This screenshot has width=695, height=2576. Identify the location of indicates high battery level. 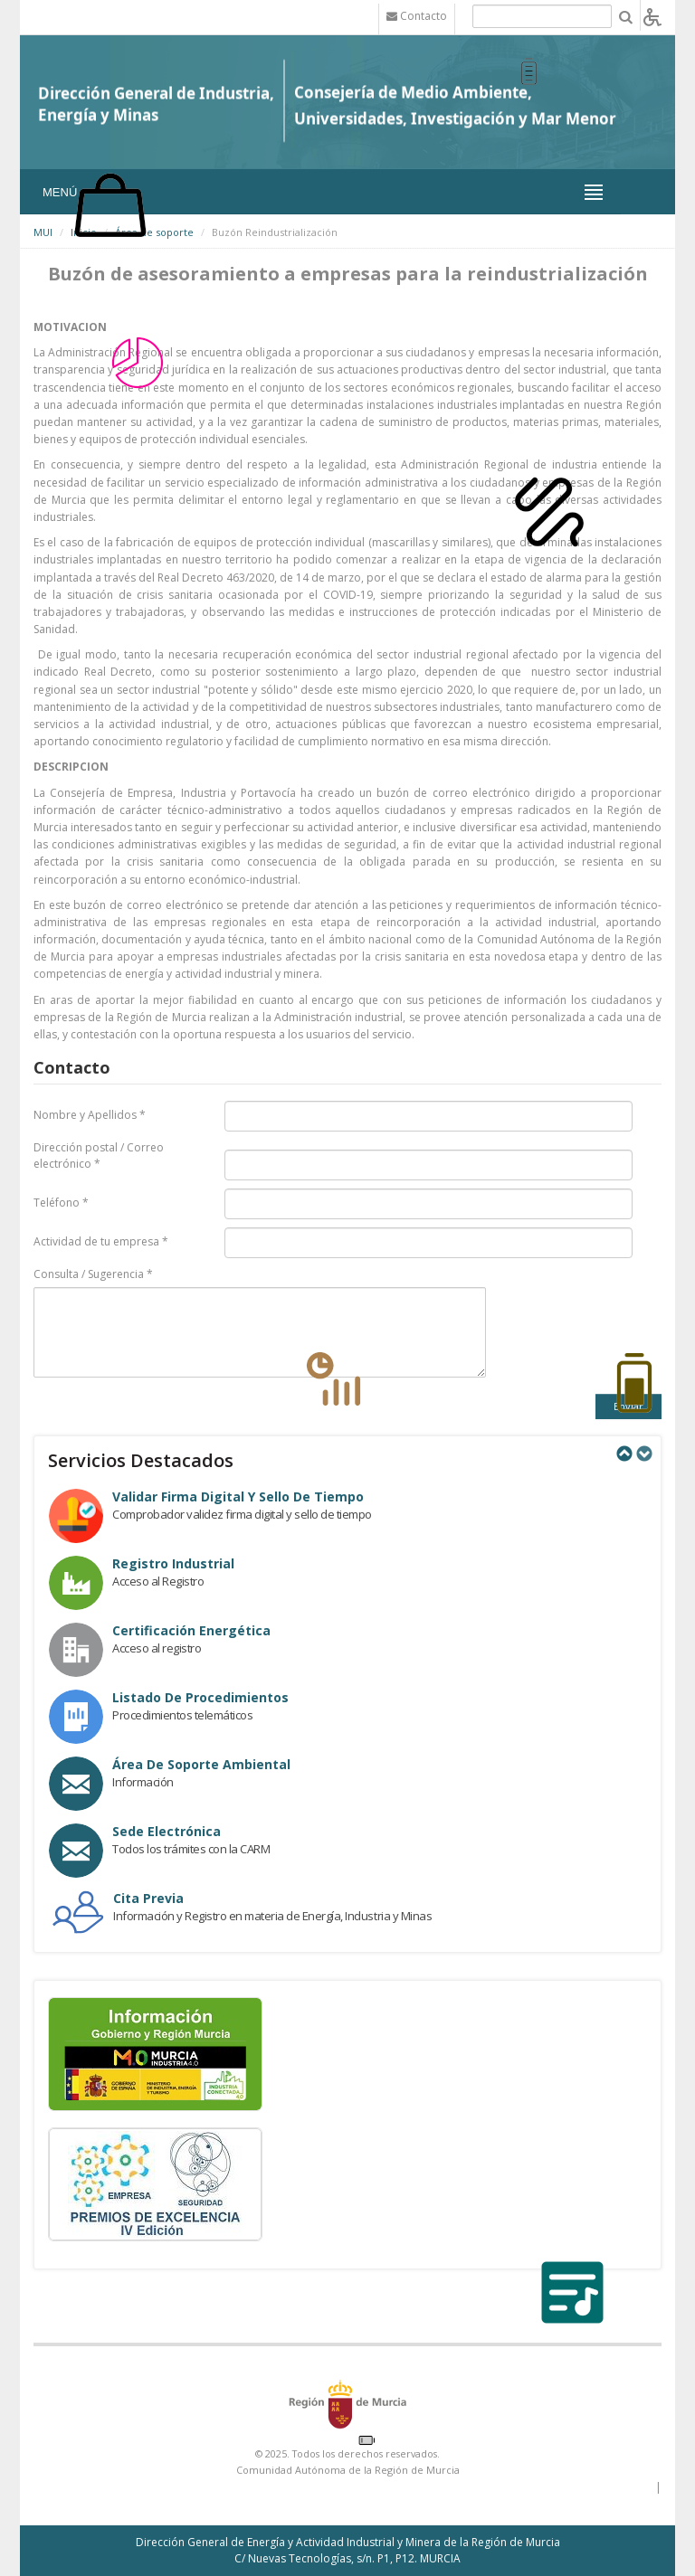
(634, 1384).